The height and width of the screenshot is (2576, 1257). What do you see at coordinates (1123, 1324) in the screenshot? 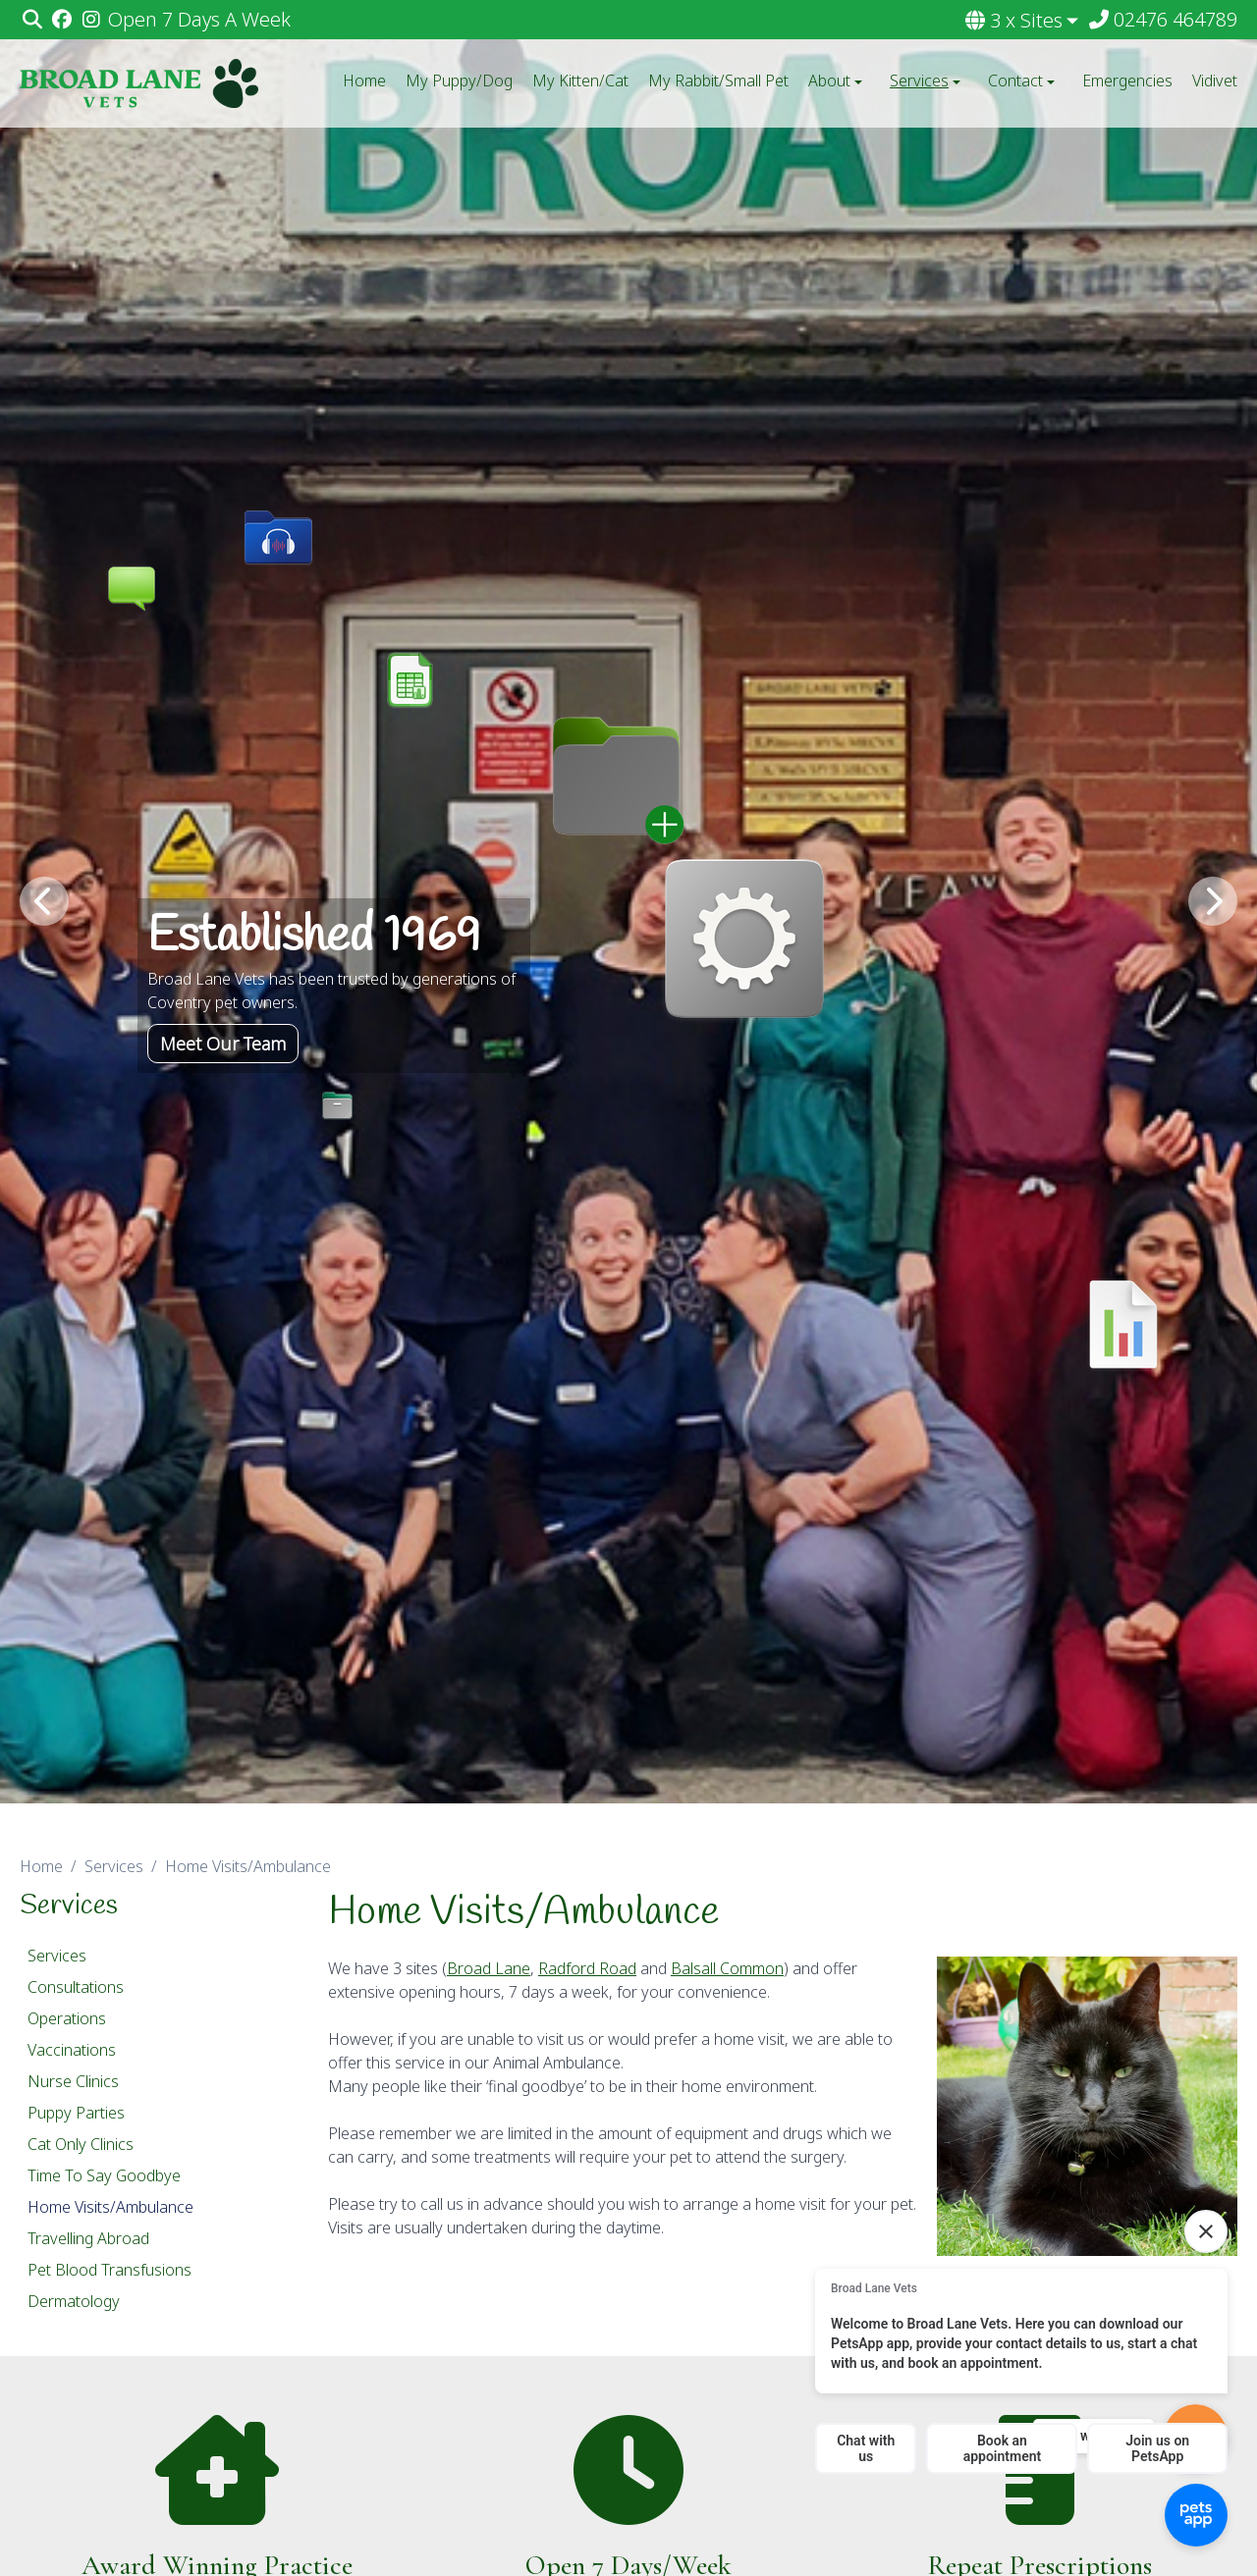
I see `open an opendocument chart file` at bounding box center [1123, 1324].